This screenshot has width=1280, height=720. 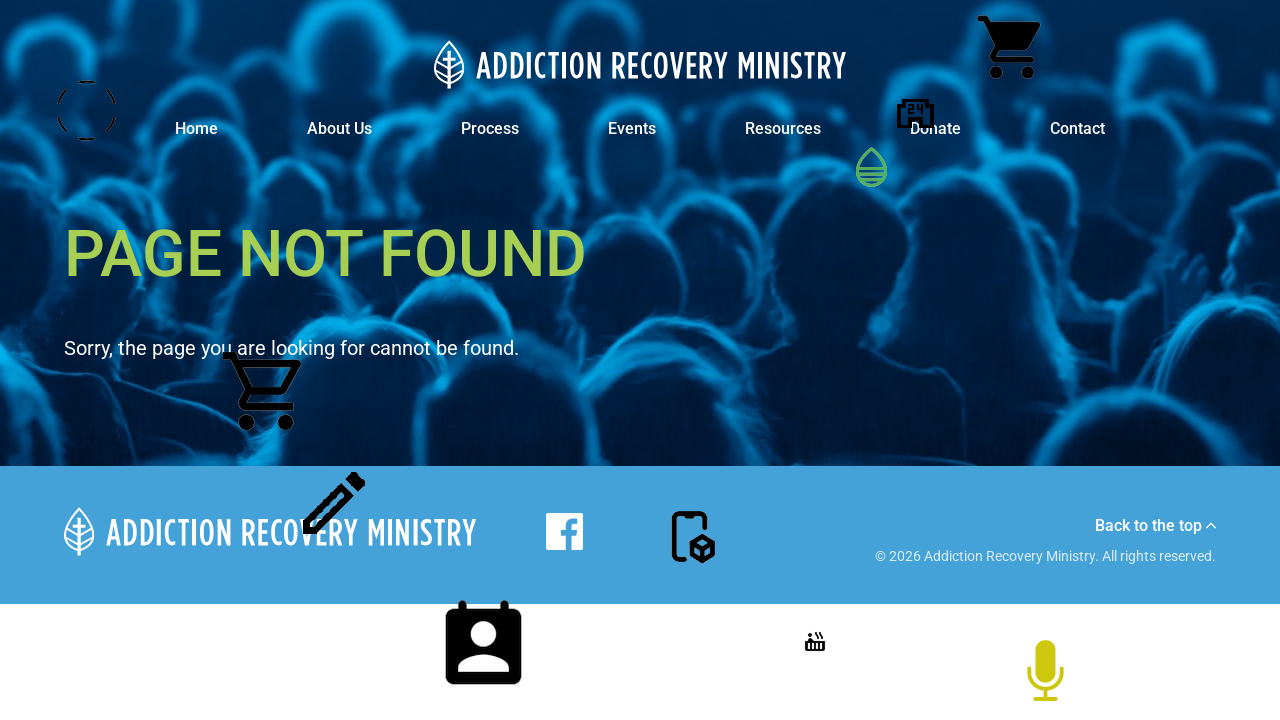 What do you see at coordinates (1045, 670) in the screenshot?
I see `tap to start voice input` at bounding box center [1045, 670].